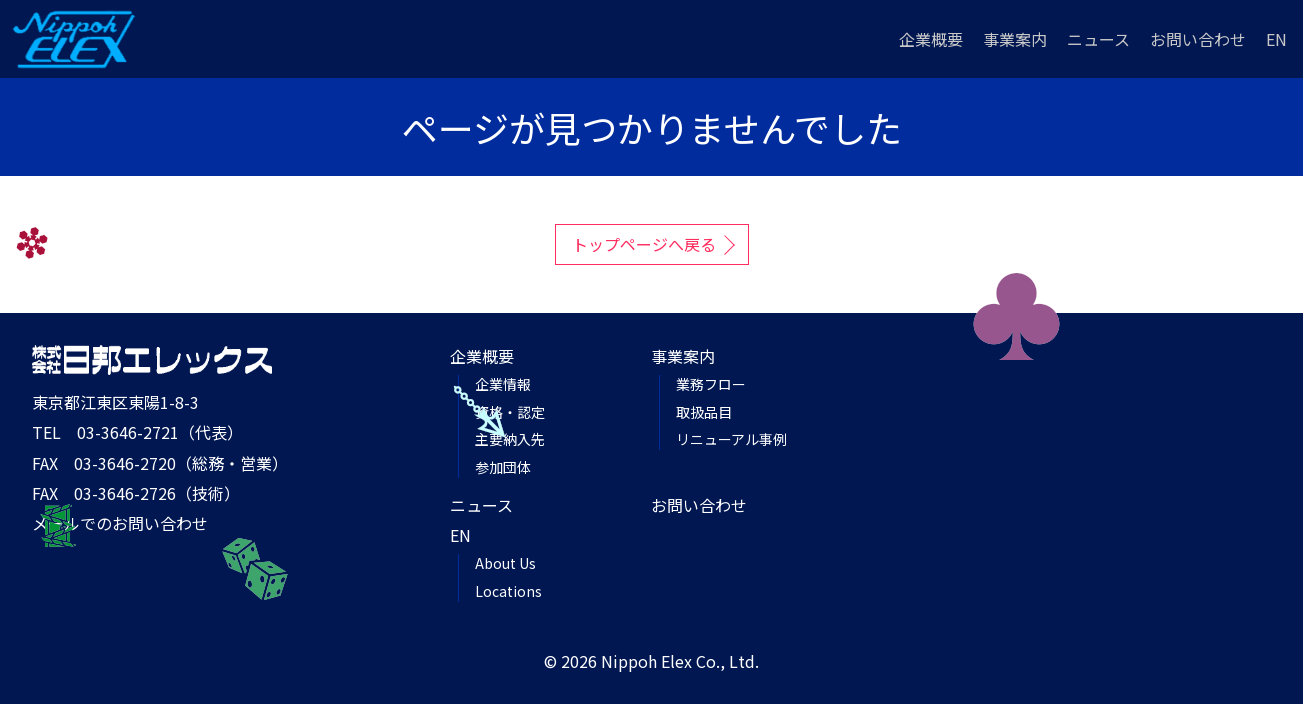 This screenshot has width=1303, height=720. What do you see at coordinates (57, 525) in the screenshot?
I see `indicates a restricted or off-limits area` at bounding box center [57, 525].